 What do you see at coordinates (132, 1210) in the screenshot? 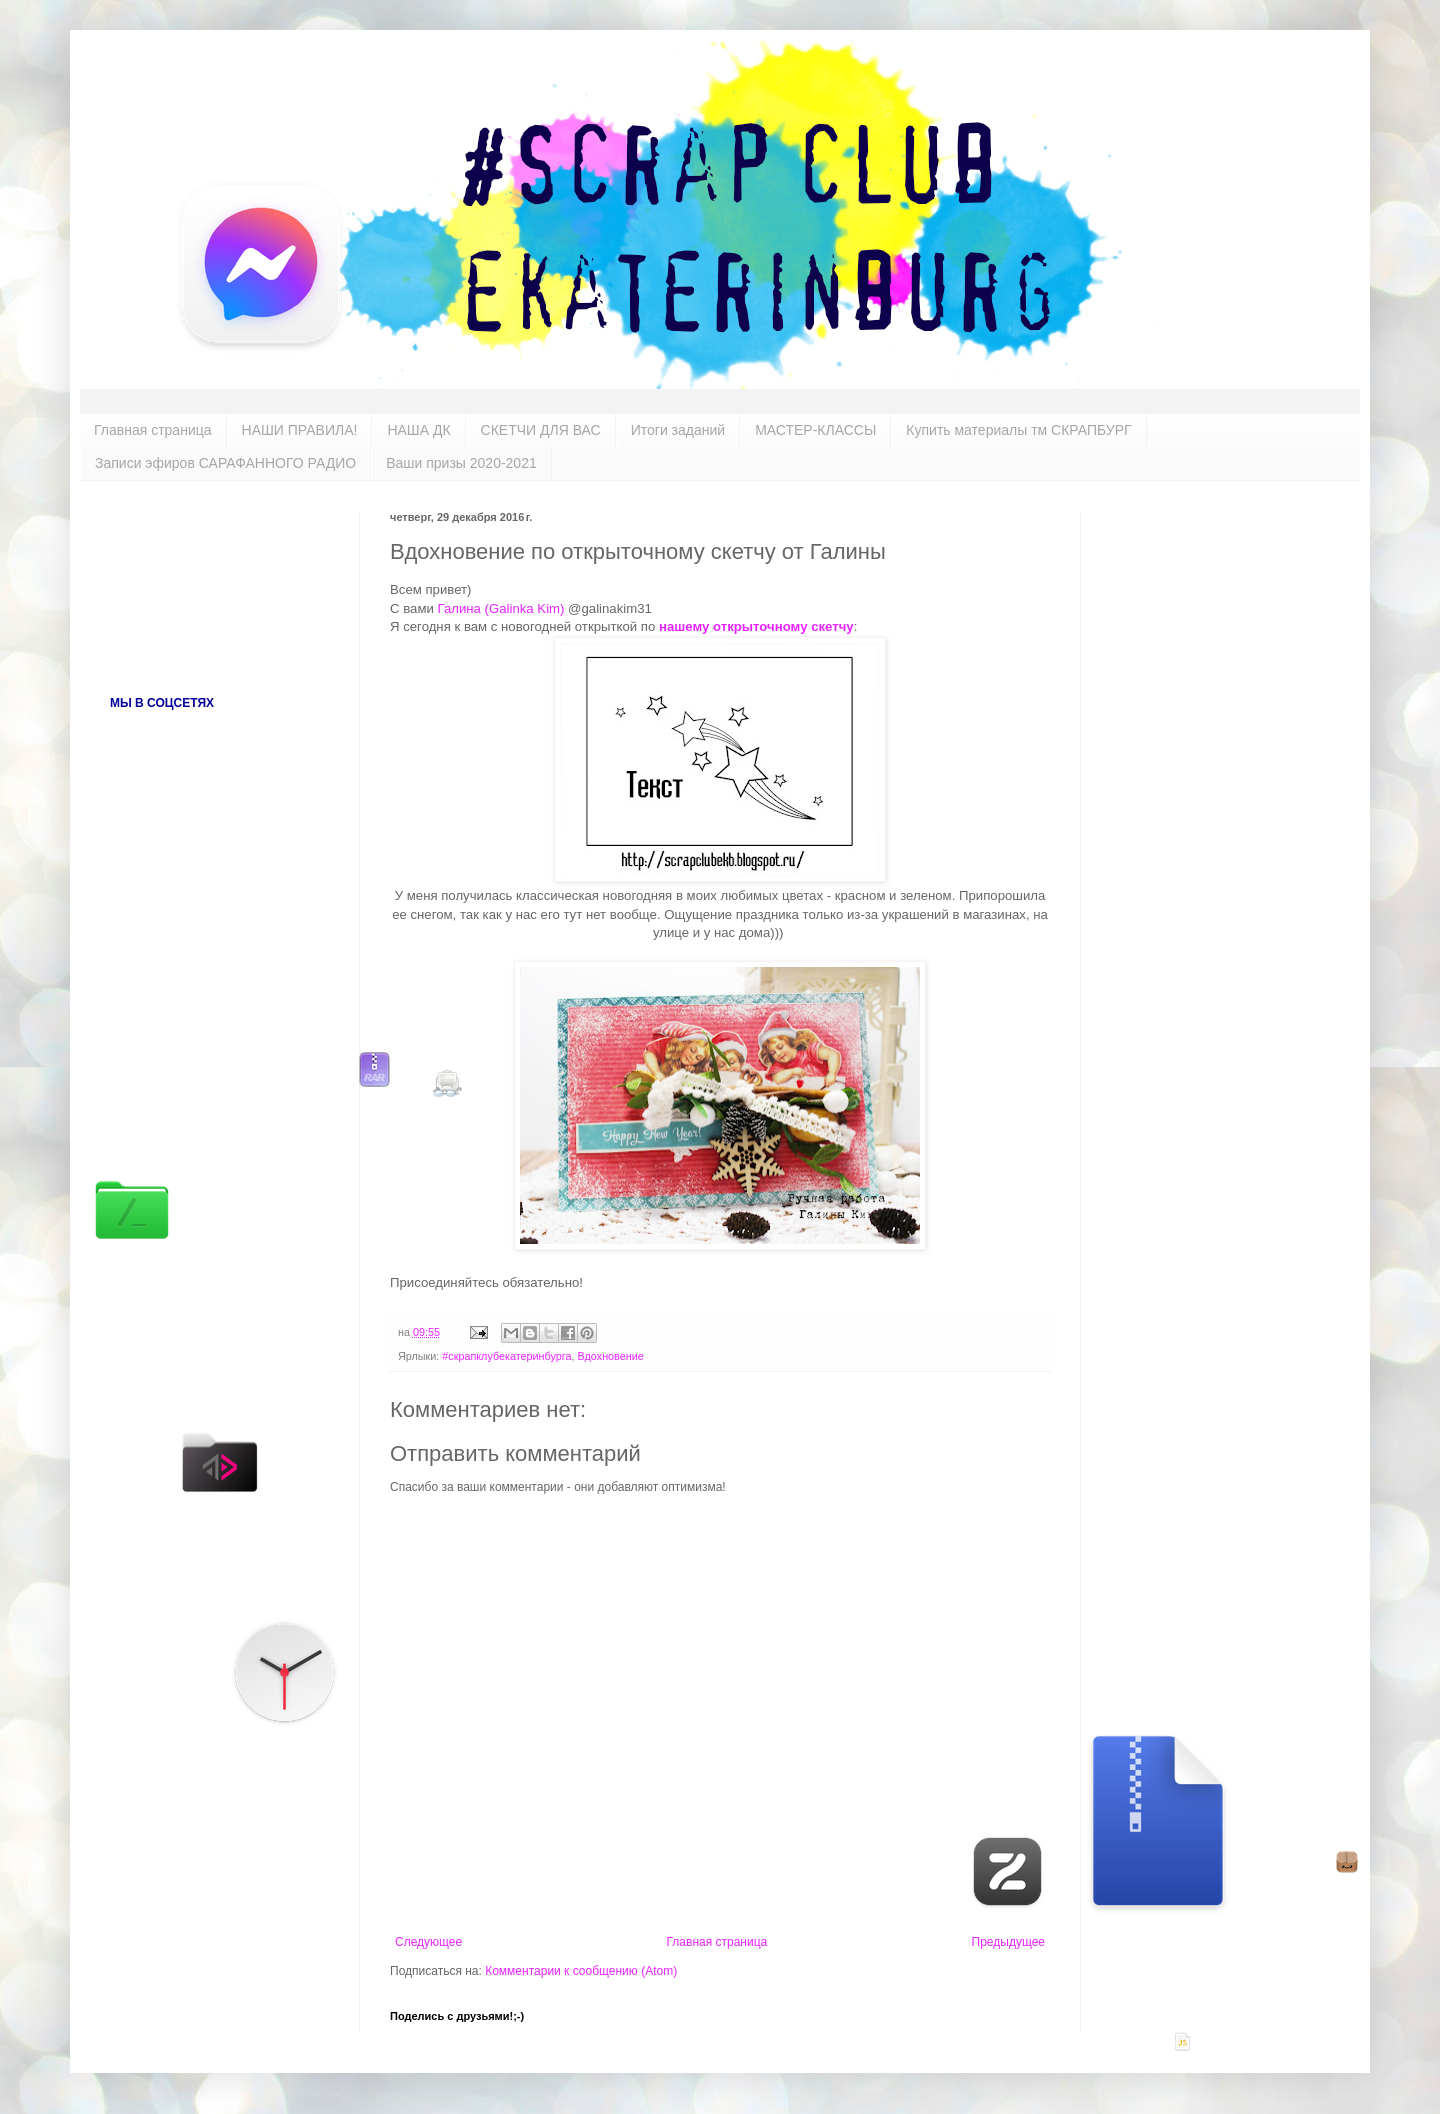
I see `access the root directory folder` at bounding box center [132, 1210].